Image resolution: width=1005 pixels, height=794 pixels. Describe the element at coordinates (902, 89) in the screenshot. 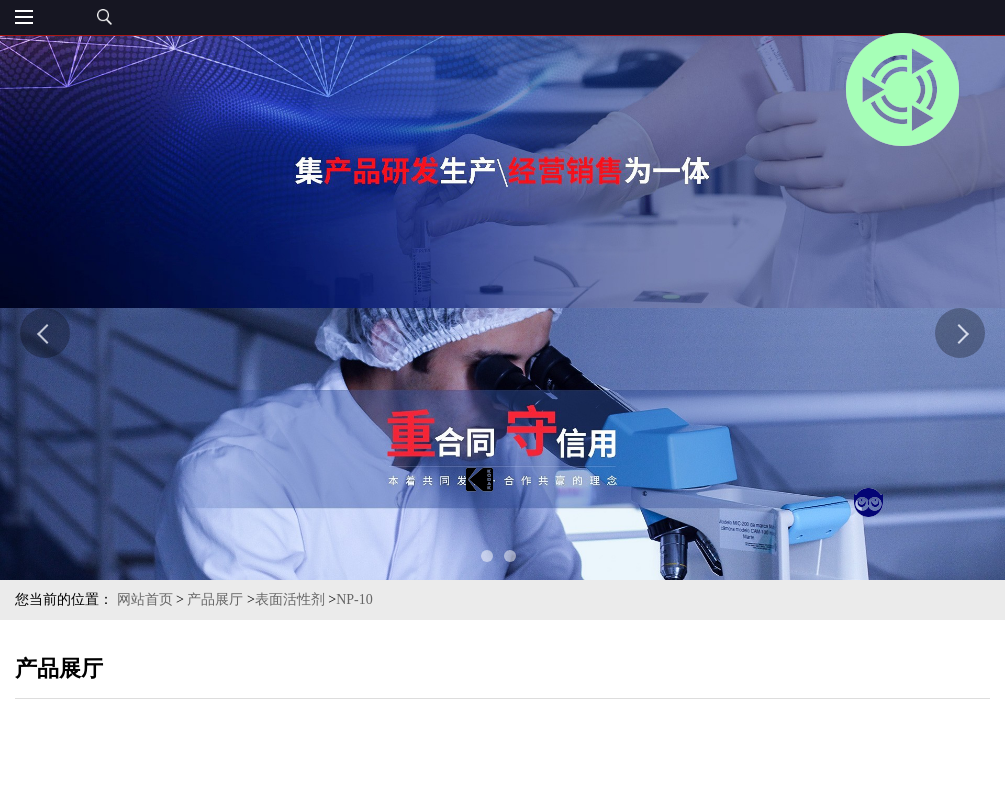

I see `ubuntu mate linux distribution logo` at that location.